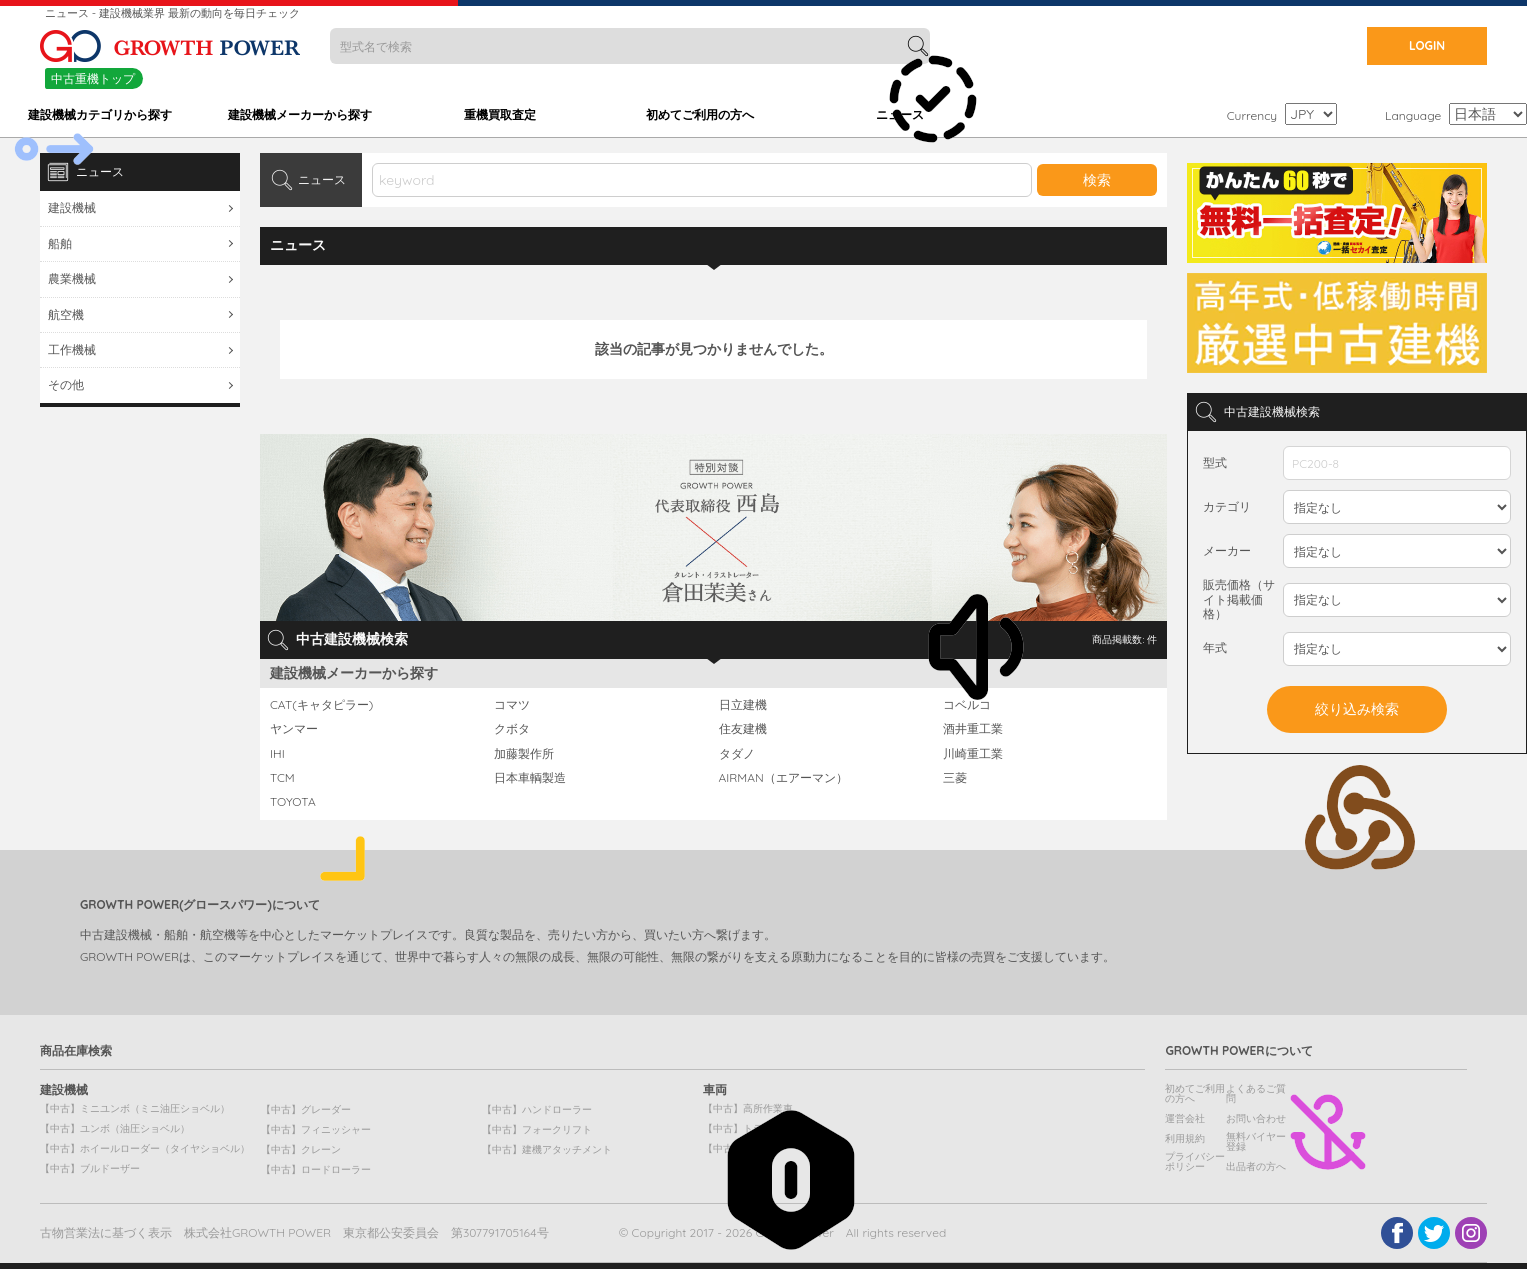  Describe the element at coordinates (54, 149) in the screenshot. I see `move item to the right` at that location.